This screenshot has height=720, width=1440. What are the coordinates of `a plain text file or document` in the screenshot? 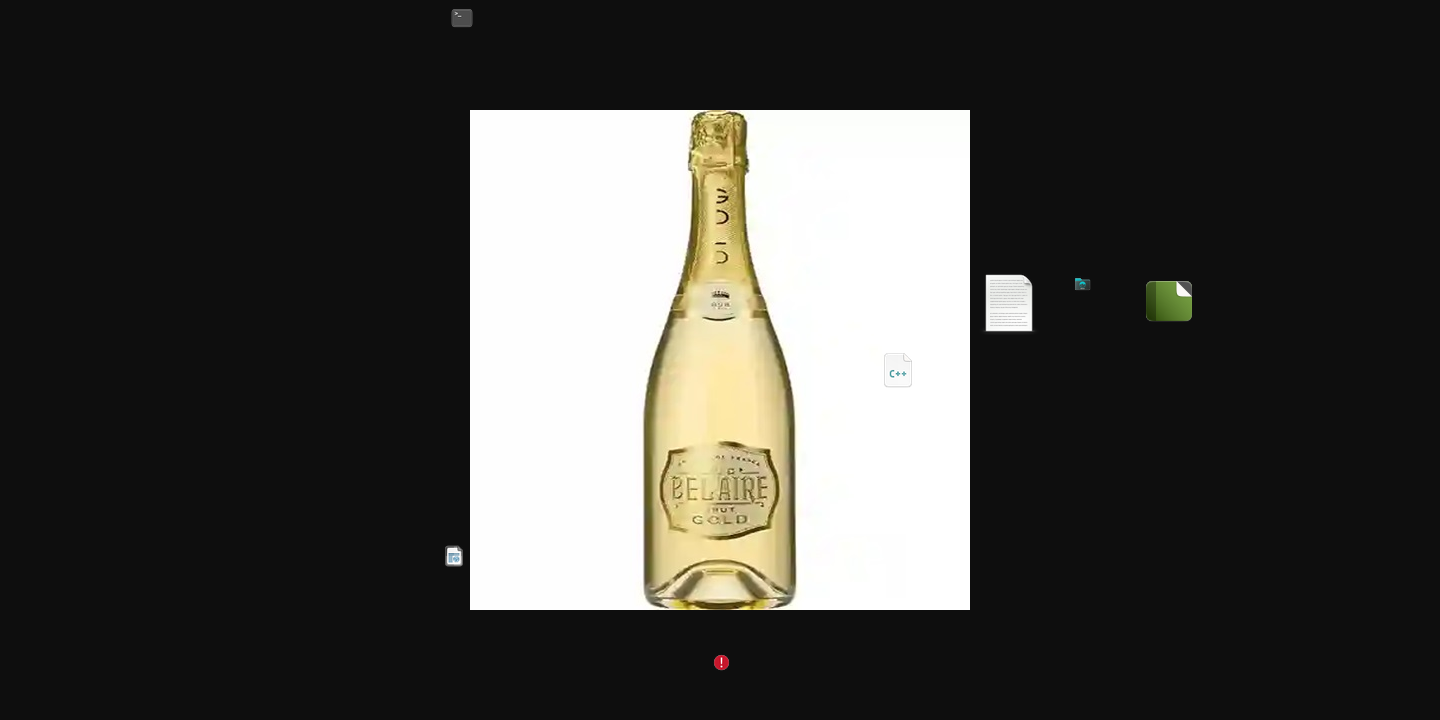 It's located at (1010, 303).